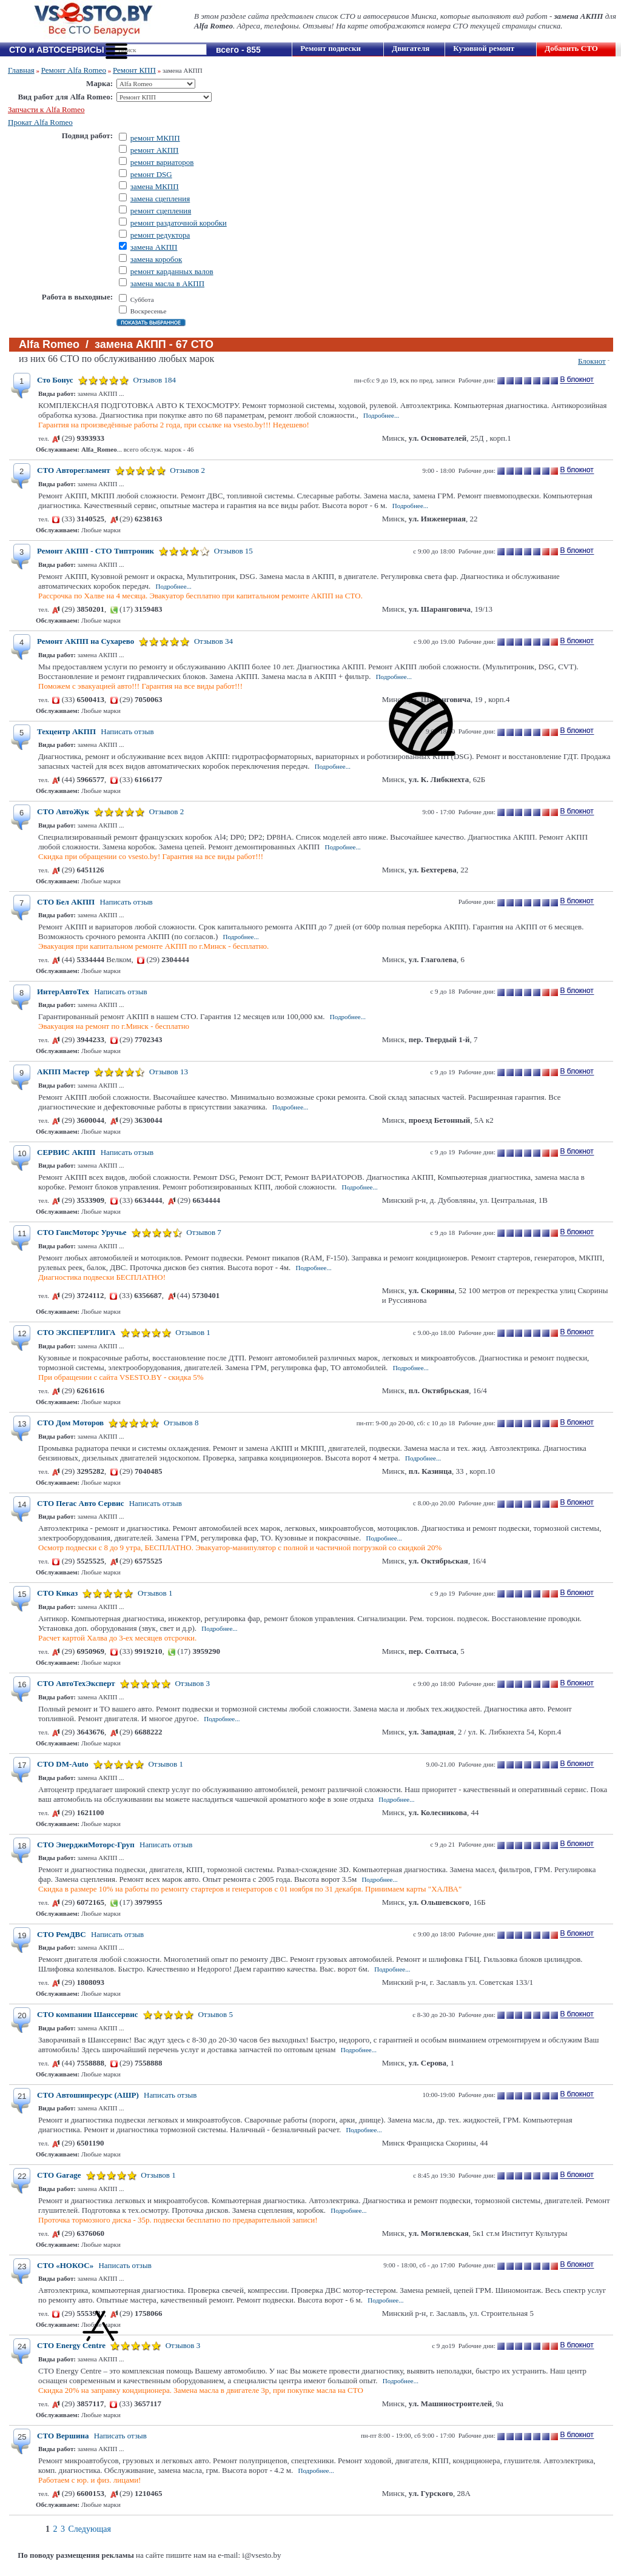  What do you see at coordinates (421, 724) in the screenshot?
I see `craft or knitting-related feature` at bounding box center [421, 724].